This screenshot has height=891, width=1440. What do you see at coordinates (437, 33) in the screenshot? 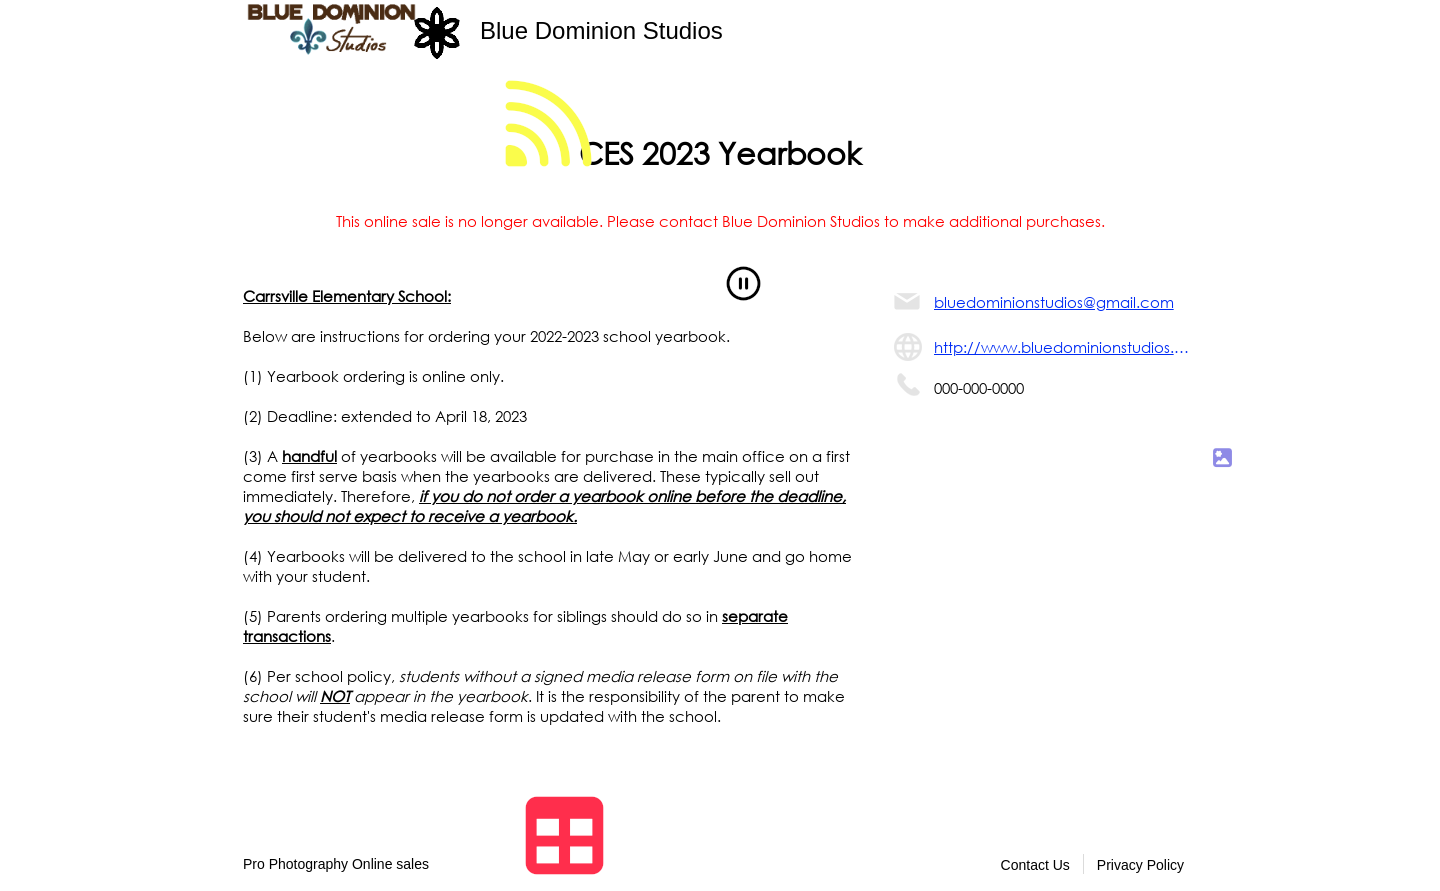
I see `apply a vintage or retro photo filter` at bounding box center [437, 33].